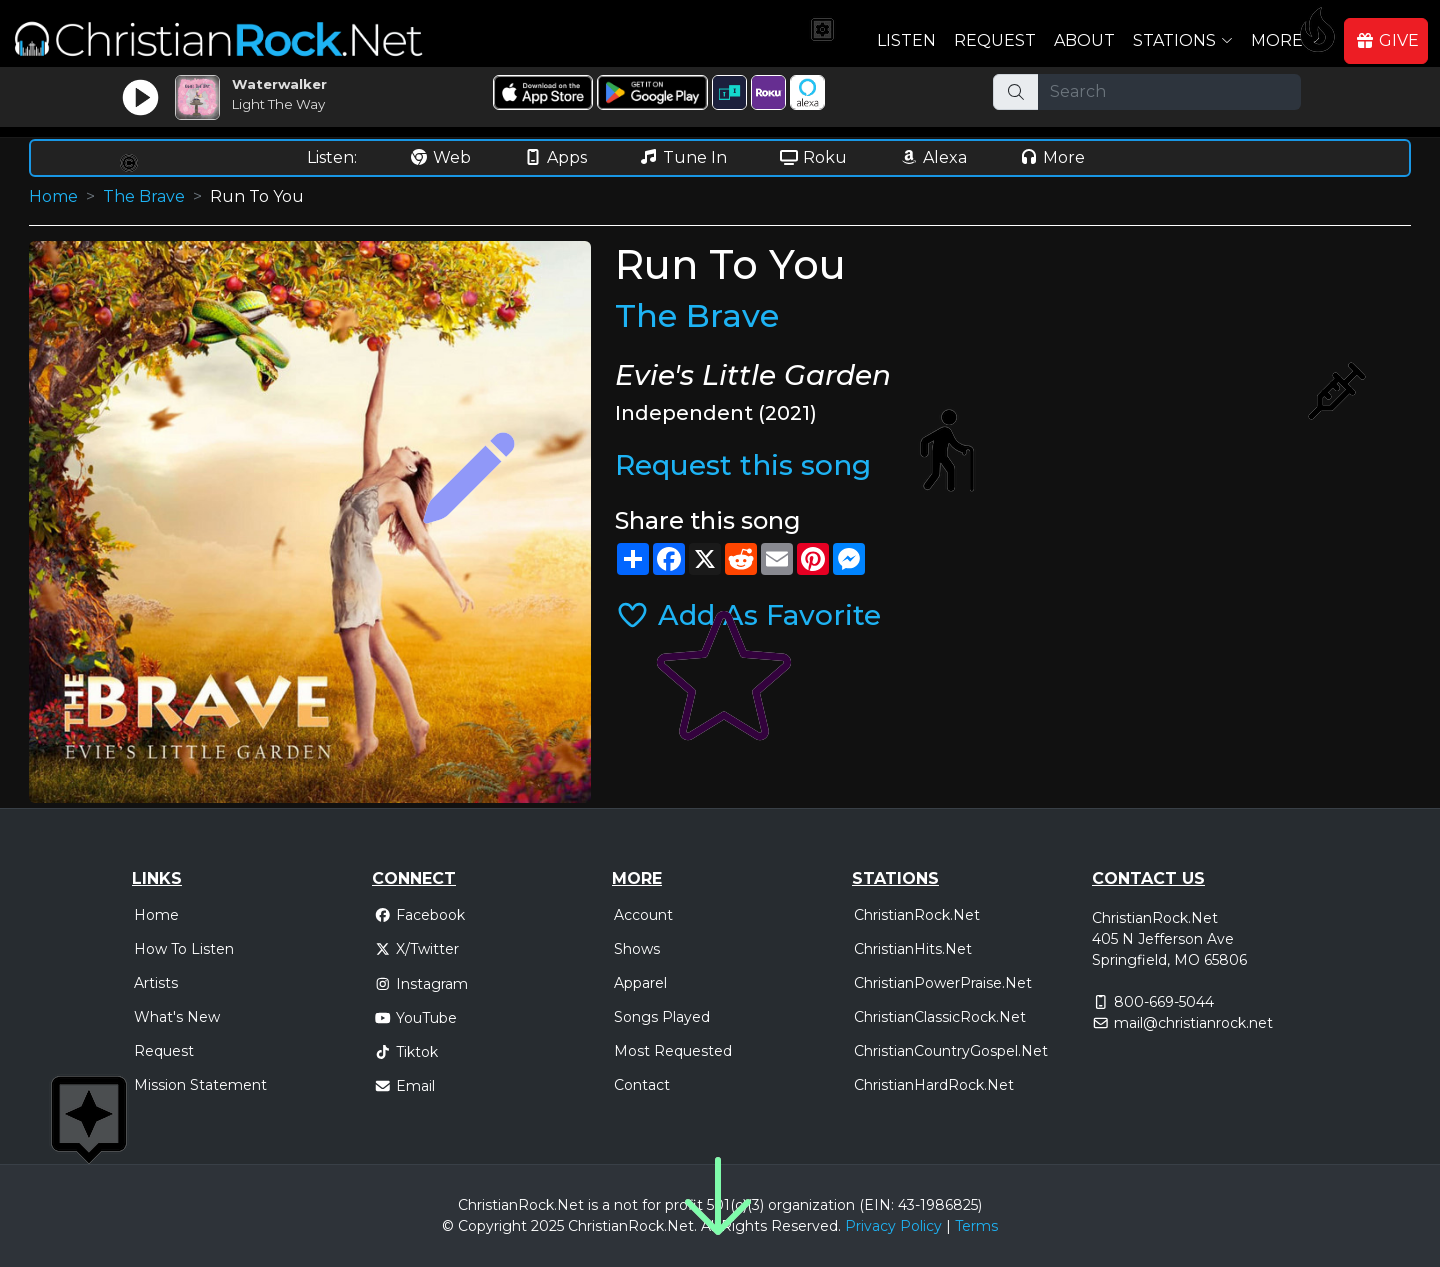  Describe the element at coordinates (129, 163) in the screenshot. I see `indicates copyrighted content` at that location.